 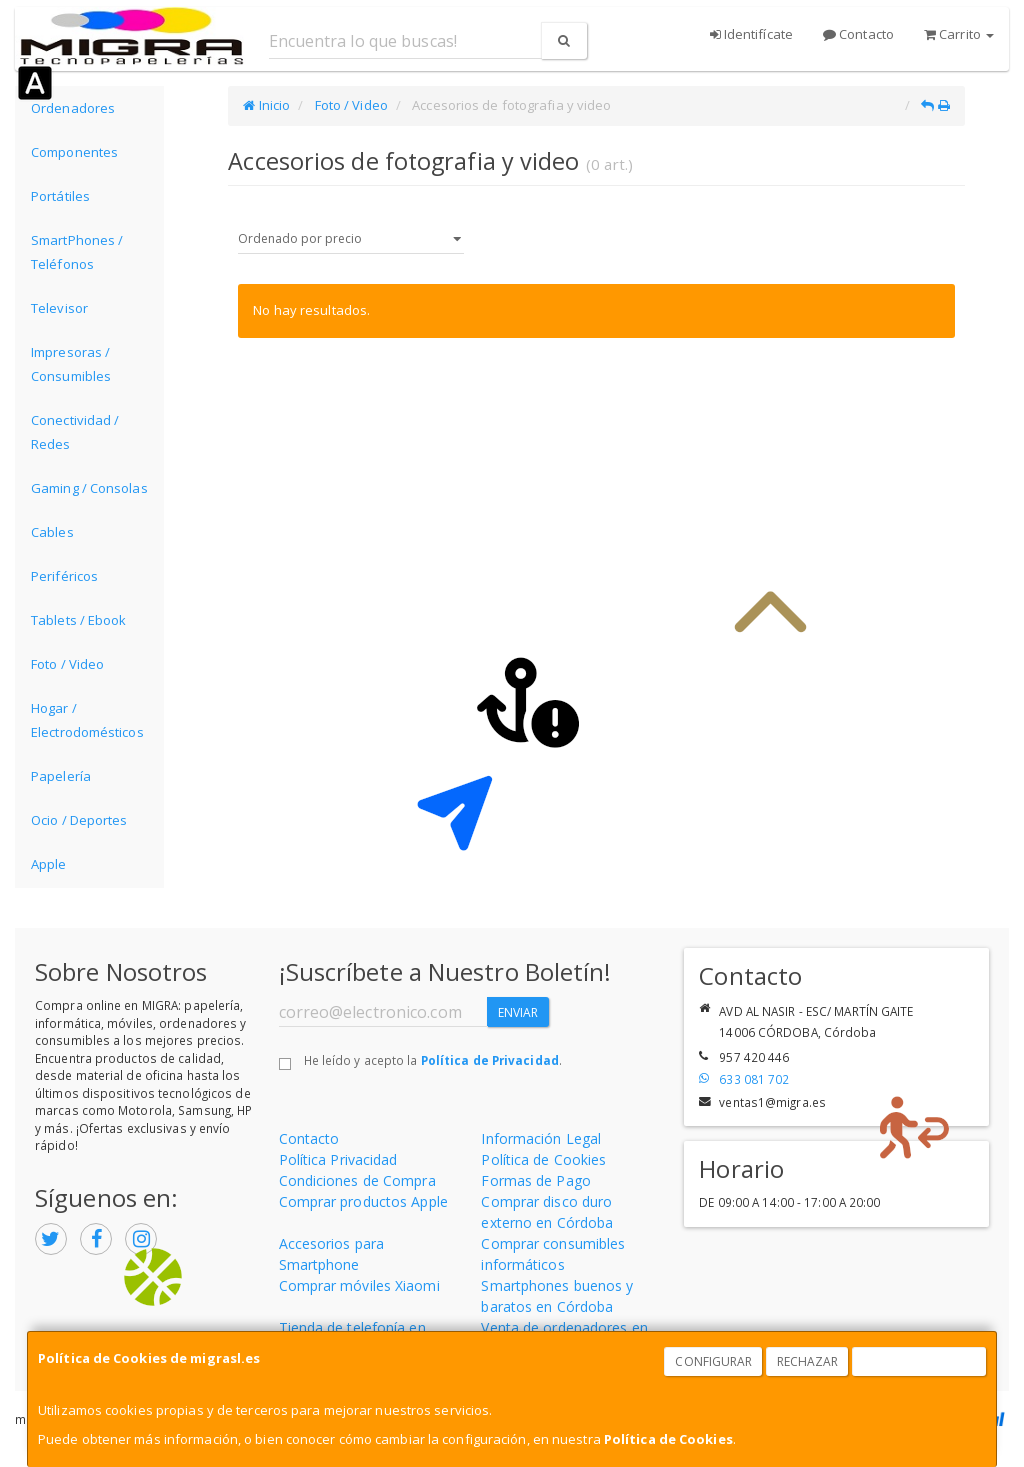 What do you see at coordinates (526, 700) in the screenshot?
I see `anchor point warning or error` at bounding box center [526, 700].